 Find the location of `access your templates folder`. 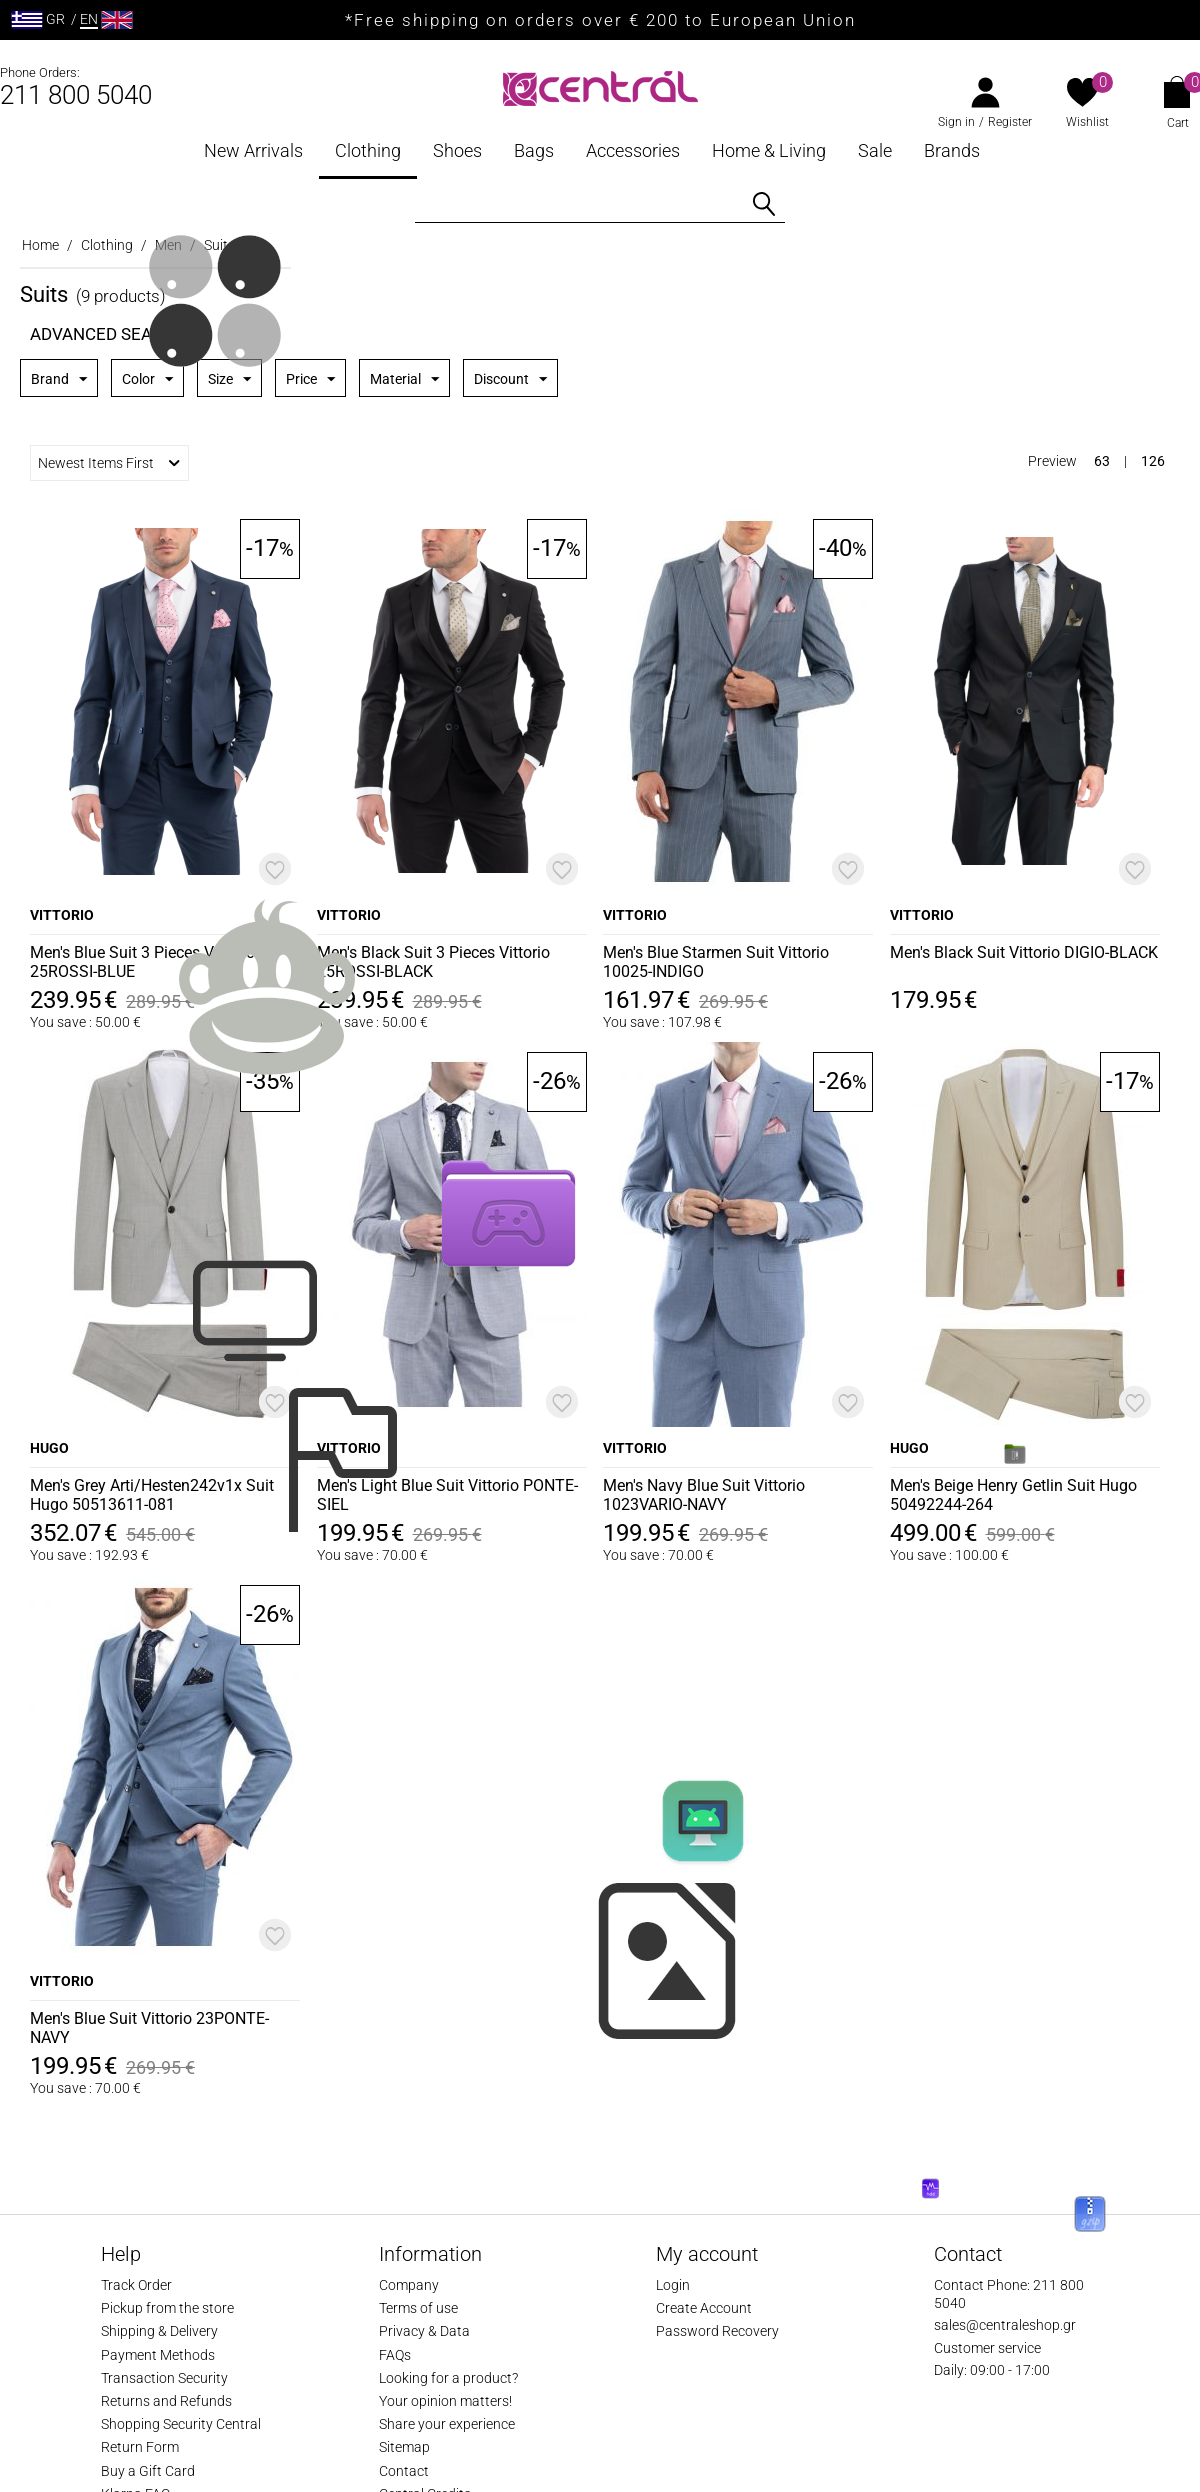

access your templates folder is located at coordinates (1015, 1454).